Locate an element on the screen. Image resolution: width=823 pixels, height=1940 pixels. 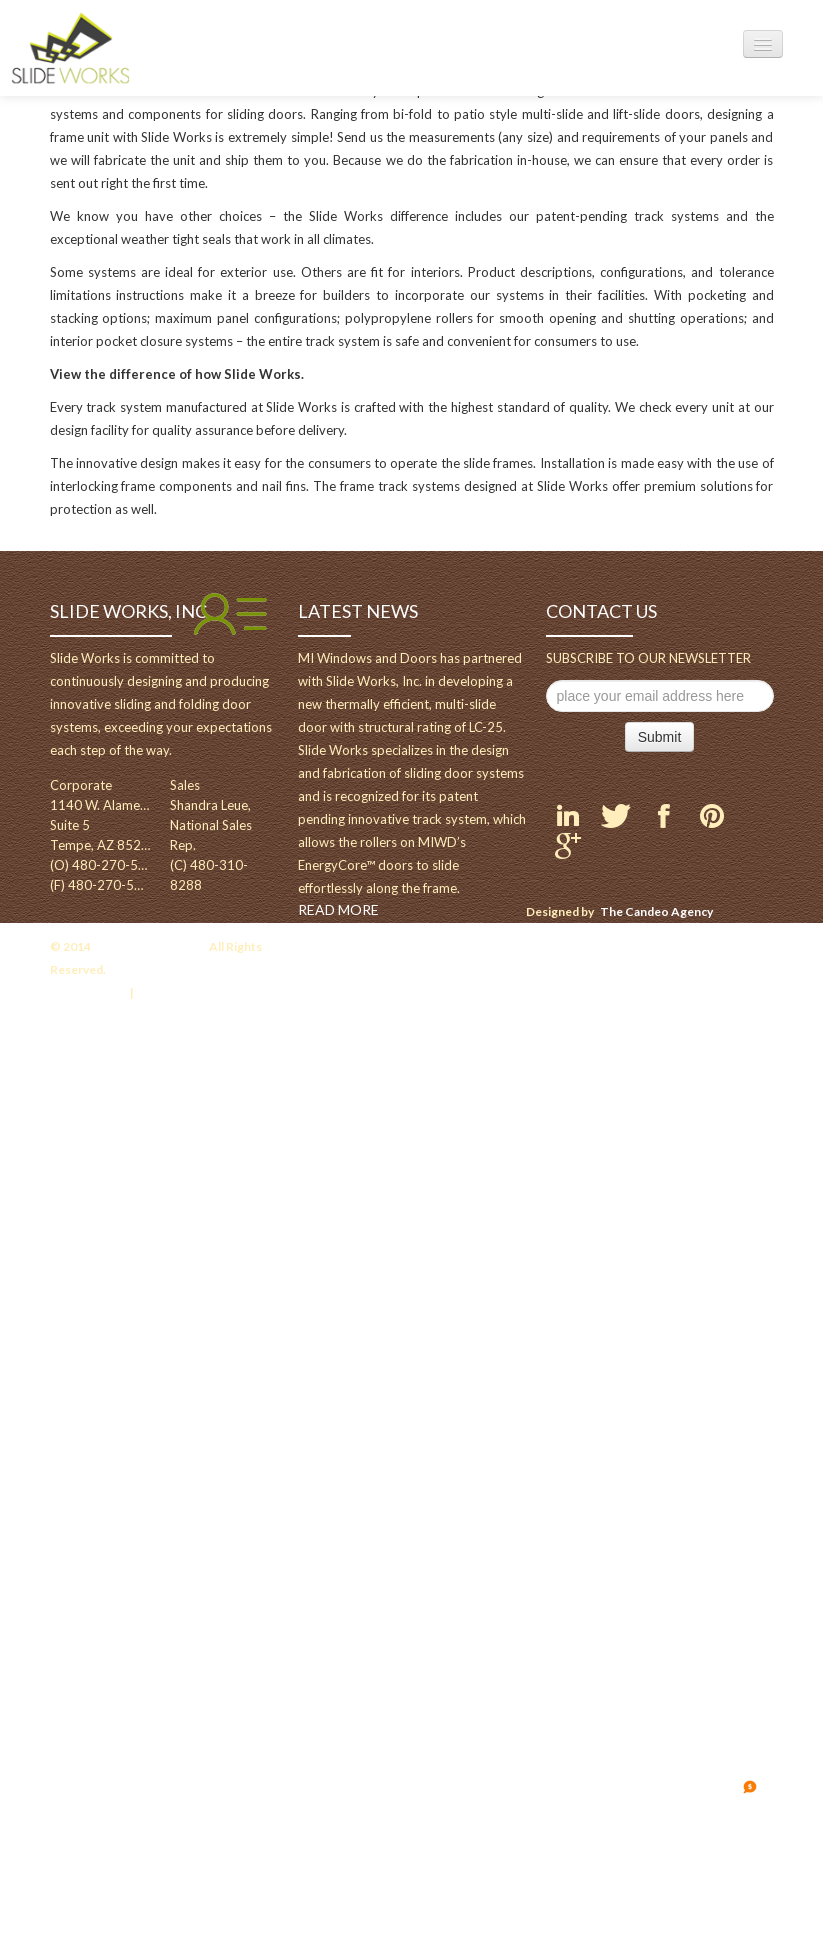
view payment or billing messages is located at coordinates (750, 1787).